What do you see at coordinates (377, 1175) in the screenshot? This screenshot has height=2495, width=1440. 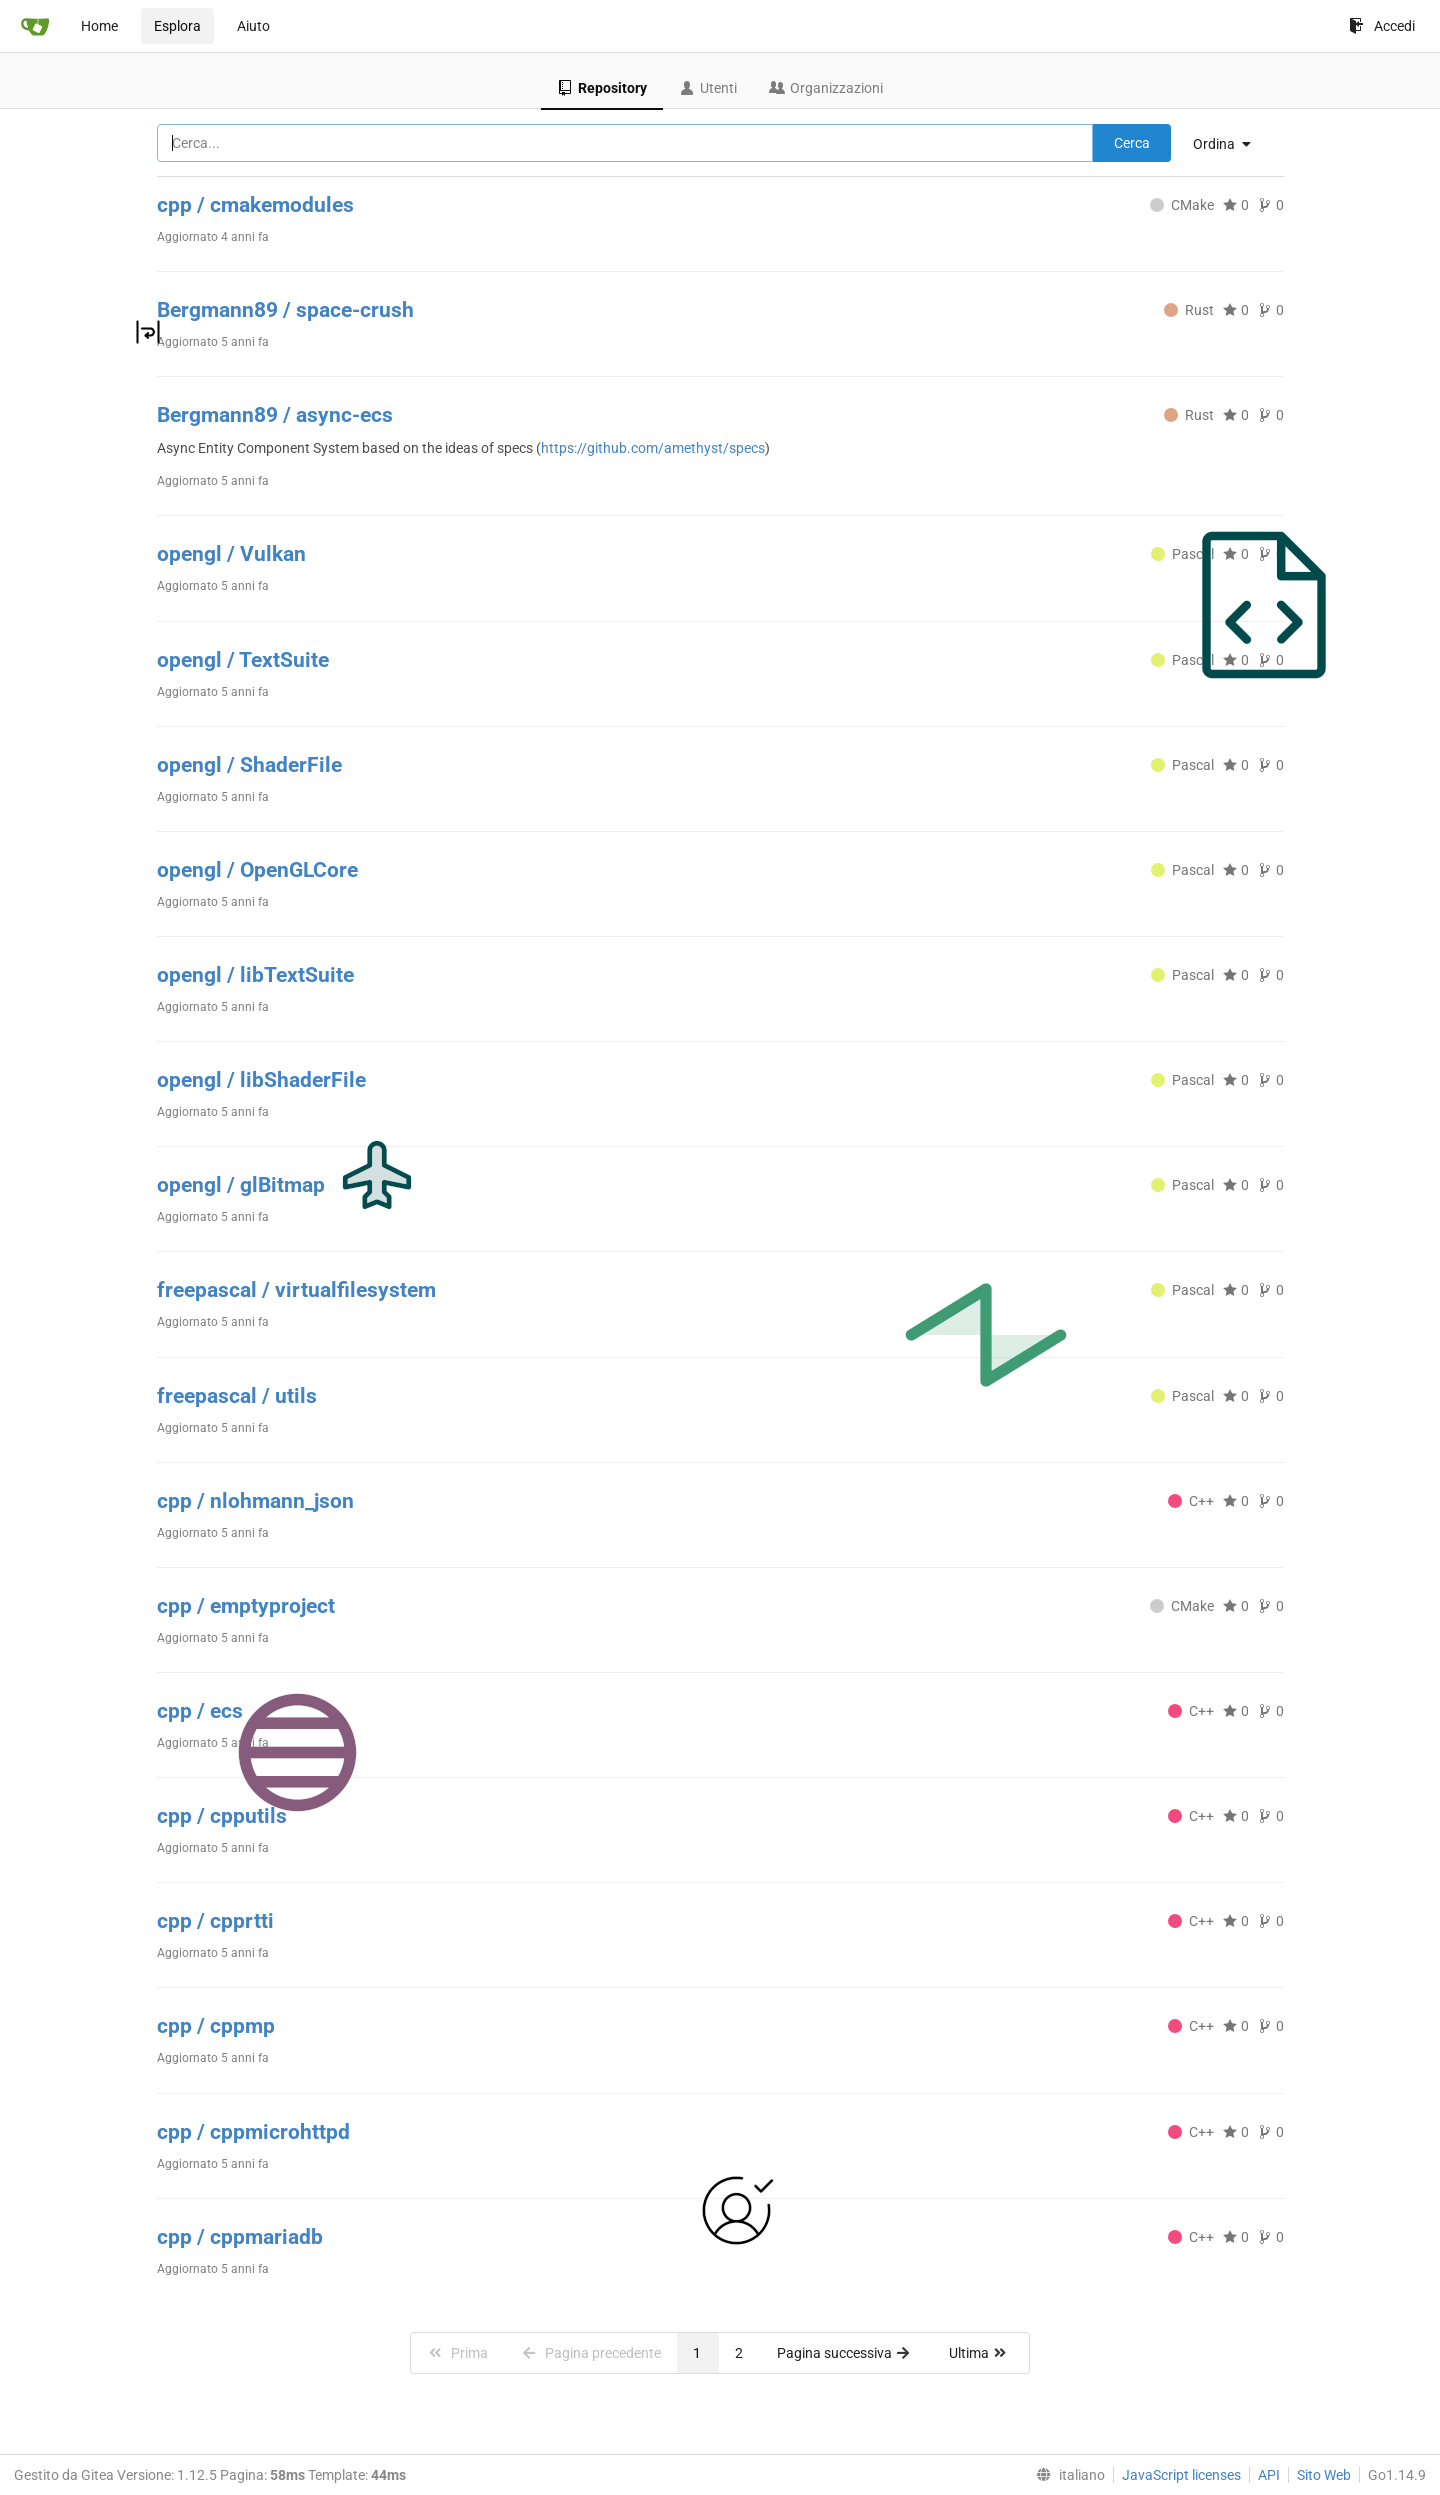 I see `enable airplane mode` at bounding box center [377, 1175].